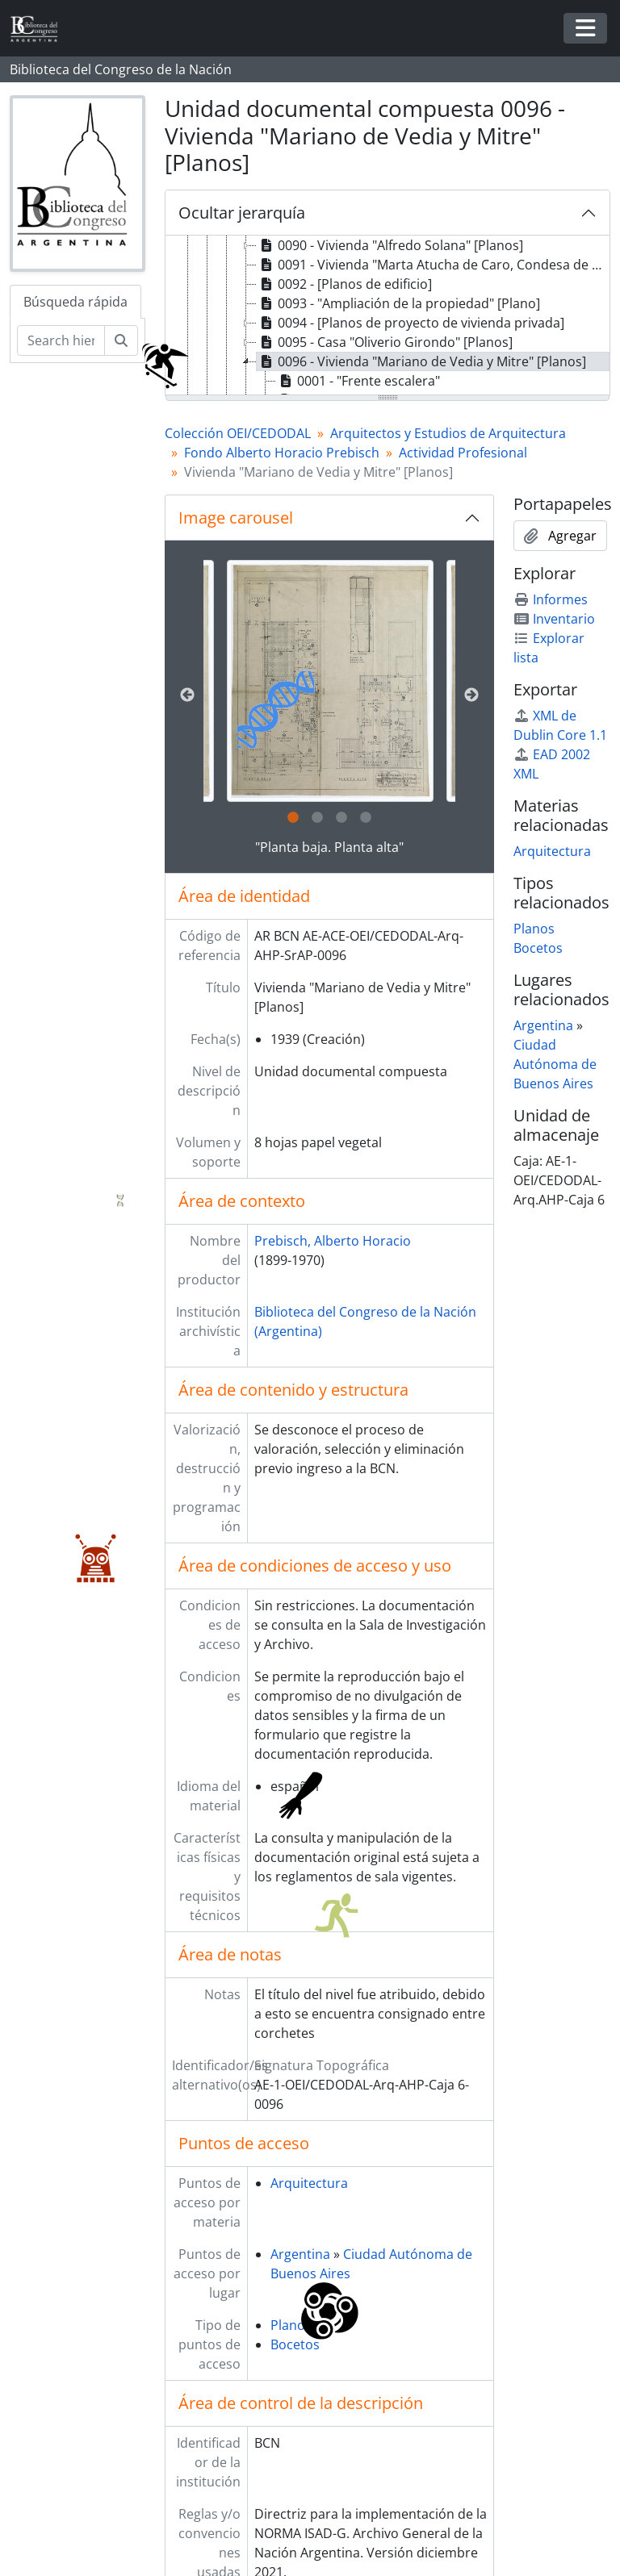 The width and height of the screenshot is (620, 2576). Describe the element at coordinates (300, 1795) in the screenshot. I see `select arm or forearm body part` at that location.